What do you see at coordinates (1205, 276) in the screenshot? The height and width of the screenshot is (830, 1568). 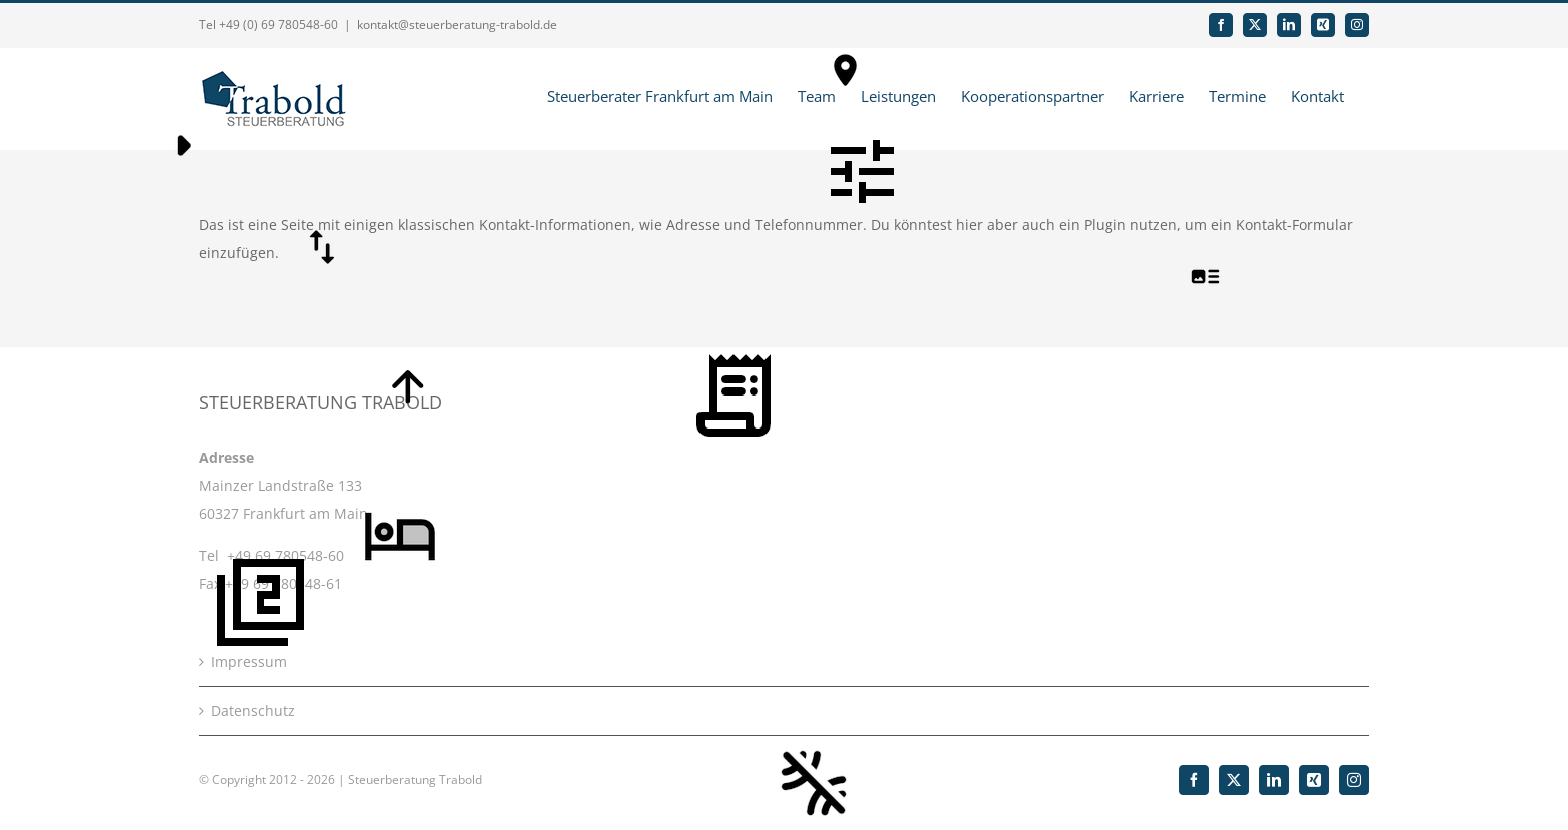 I see `view media with text description` at bounding box center [1205, 276].